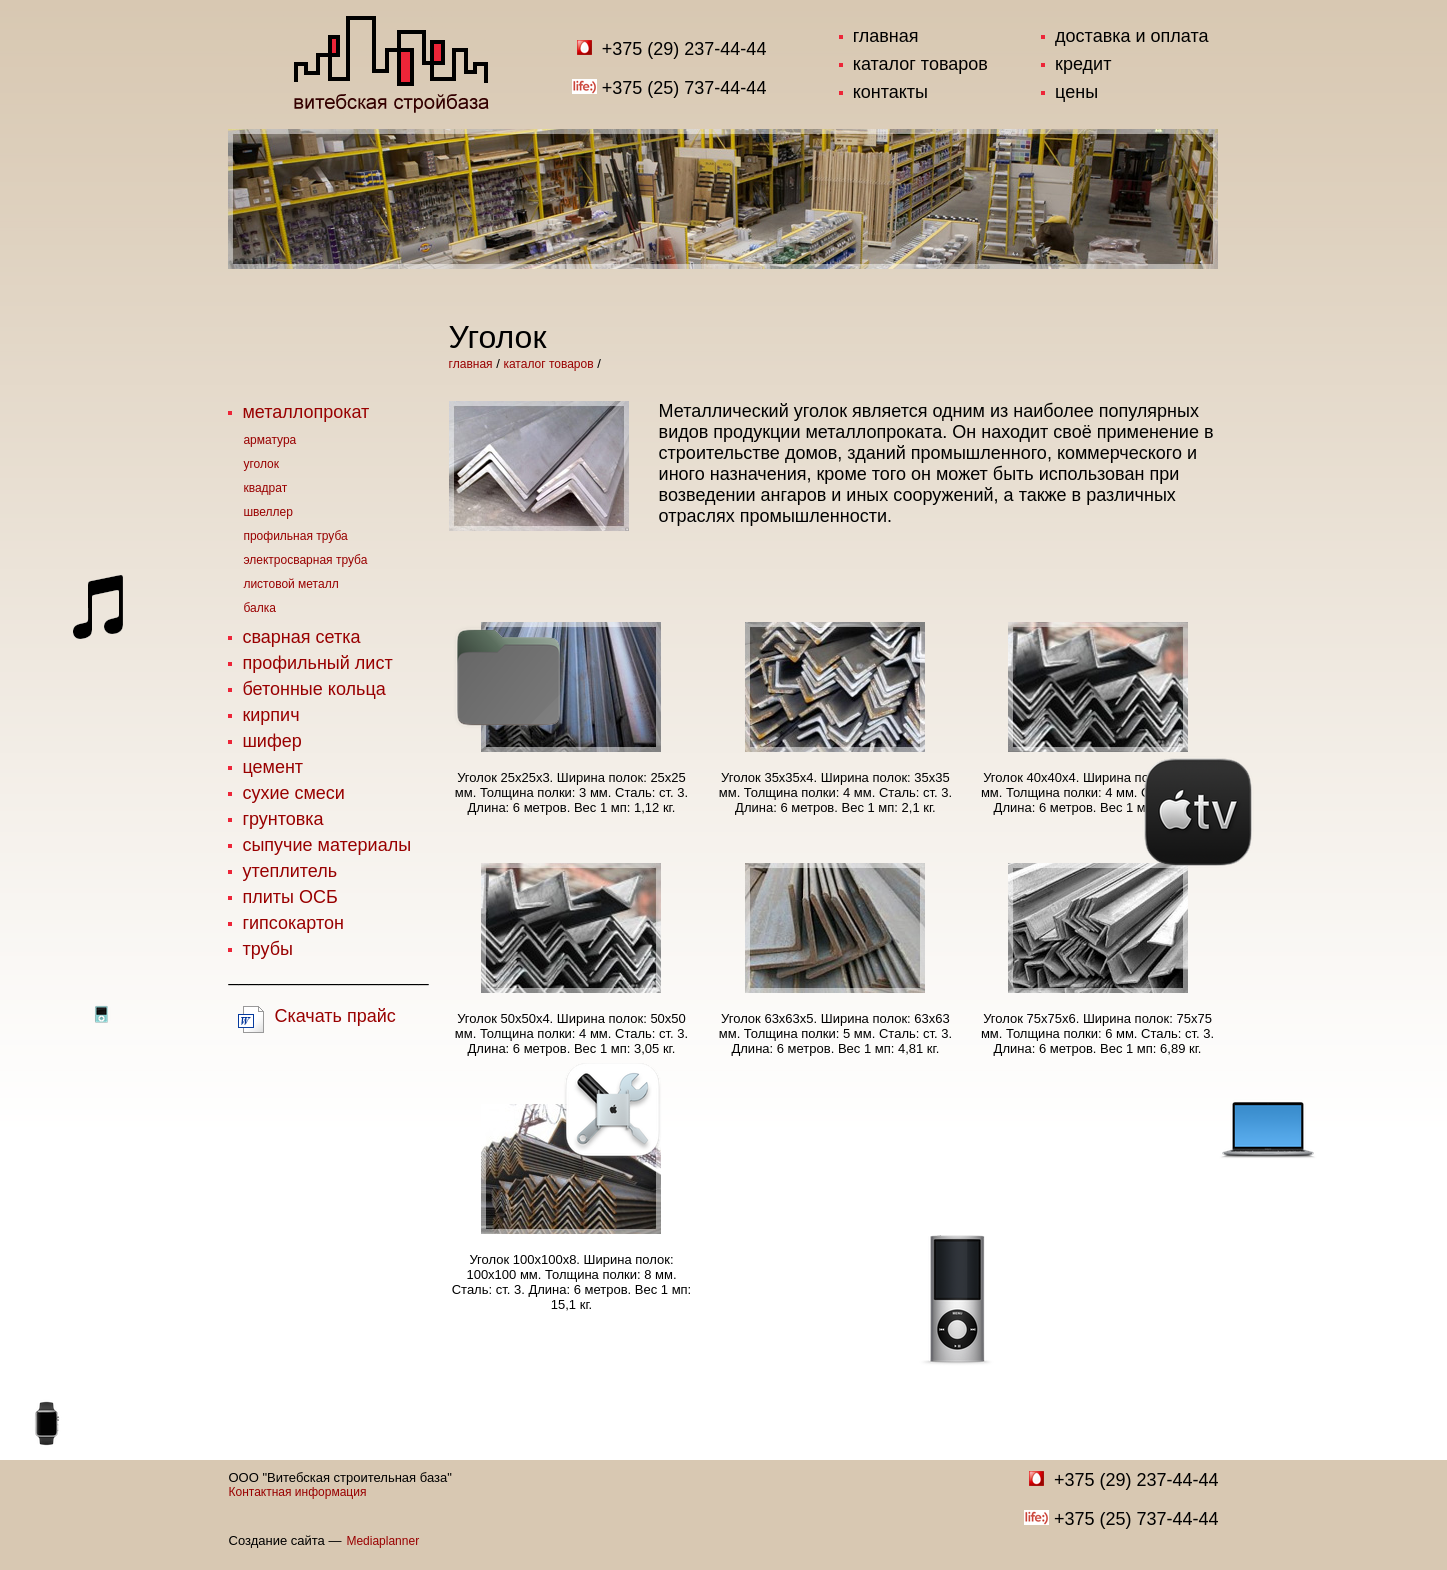 This screenshot has width=1447, height=1570. What do you see at coordinates (1268, 1122) in the screenshot?
I see `represents a macbook pro device in system settings` at bounding box center [1268, 1122].